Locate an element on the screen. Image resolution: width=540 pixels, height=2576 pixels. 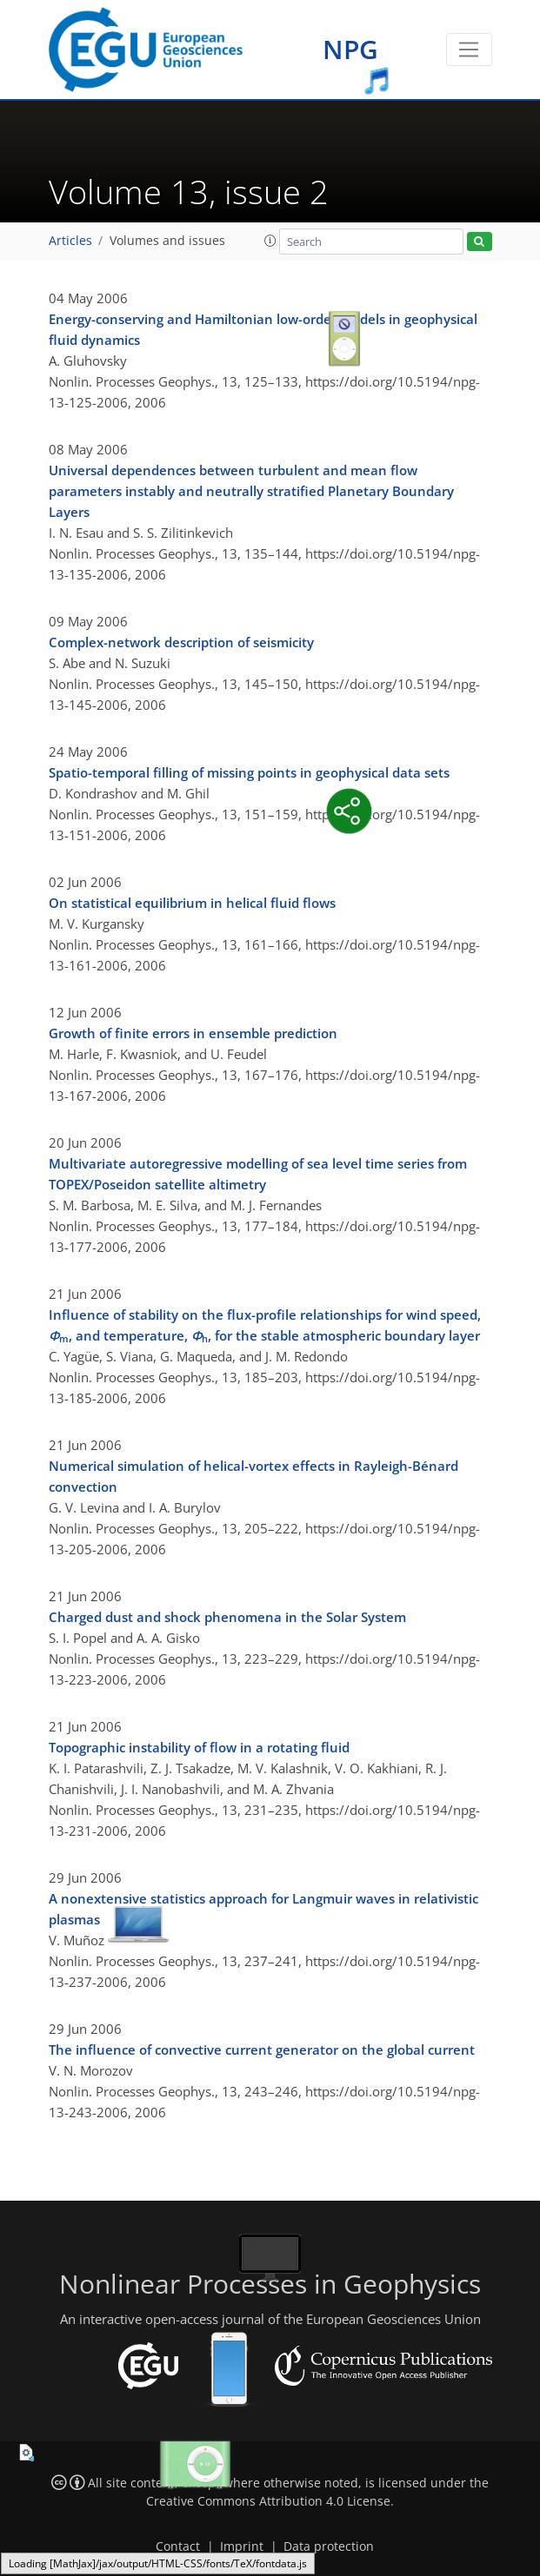
access display or monitor settings is located at coordinates (270, 2257).